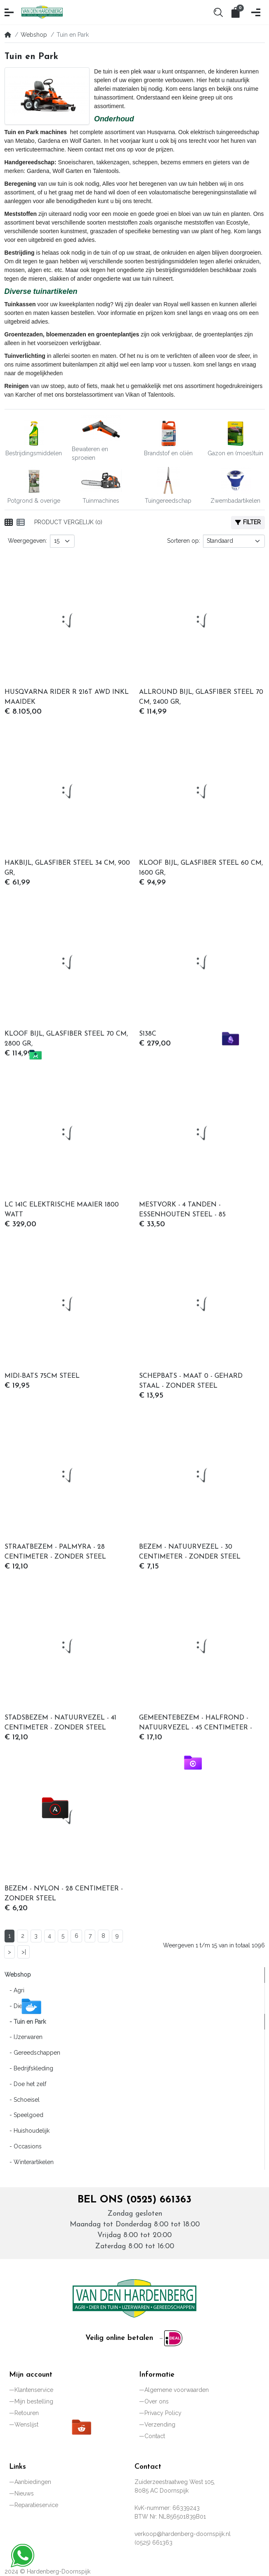 This screenshot has height=2576, width=269. I want to click on open android studio project folder, so click(35, 1055).